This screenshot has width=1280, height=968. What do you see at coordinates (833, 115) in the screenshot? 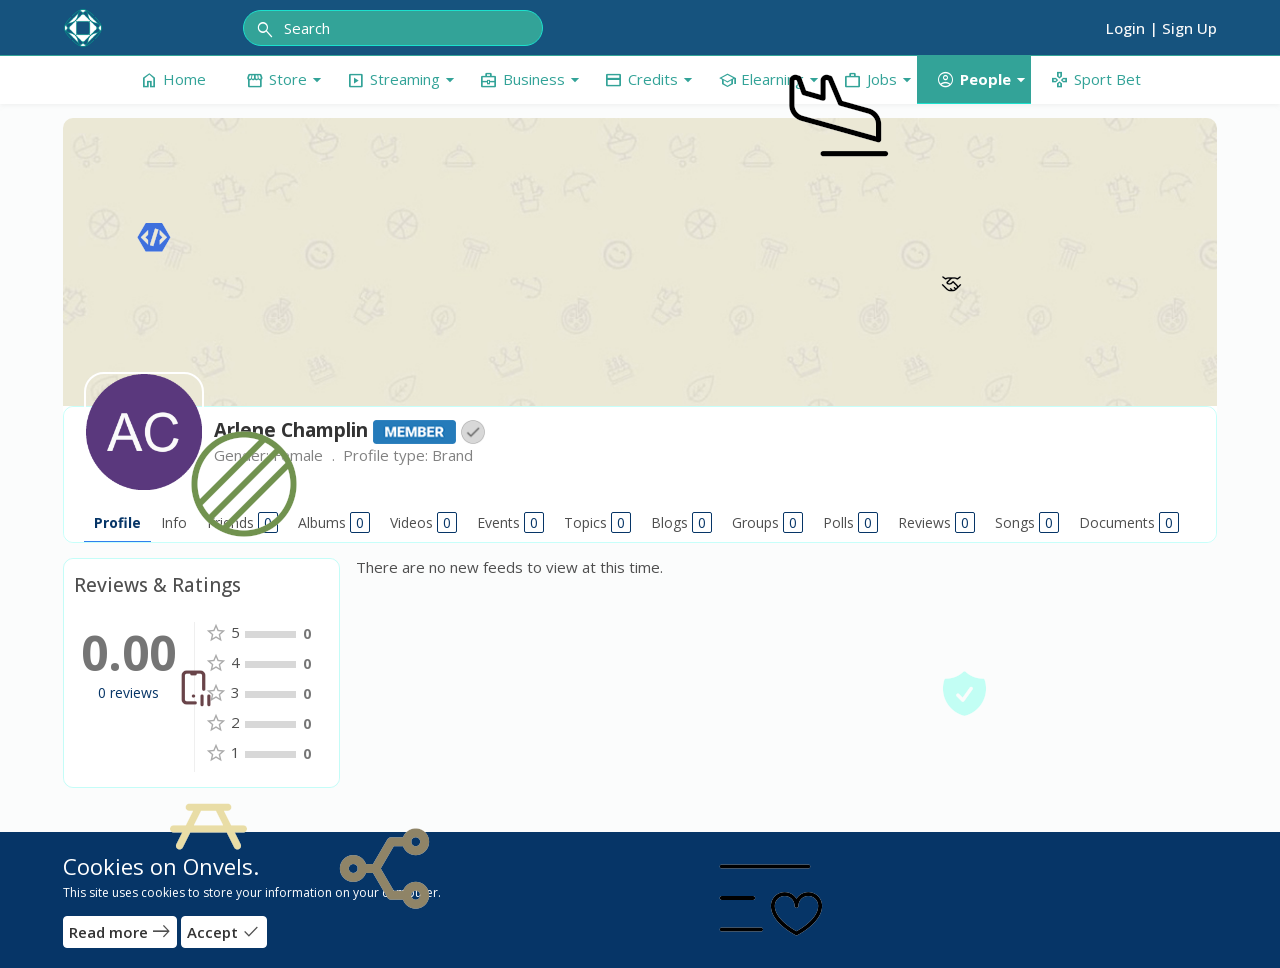
I see `indicates flight arrival or landing status` at bounding box center [833, 115].